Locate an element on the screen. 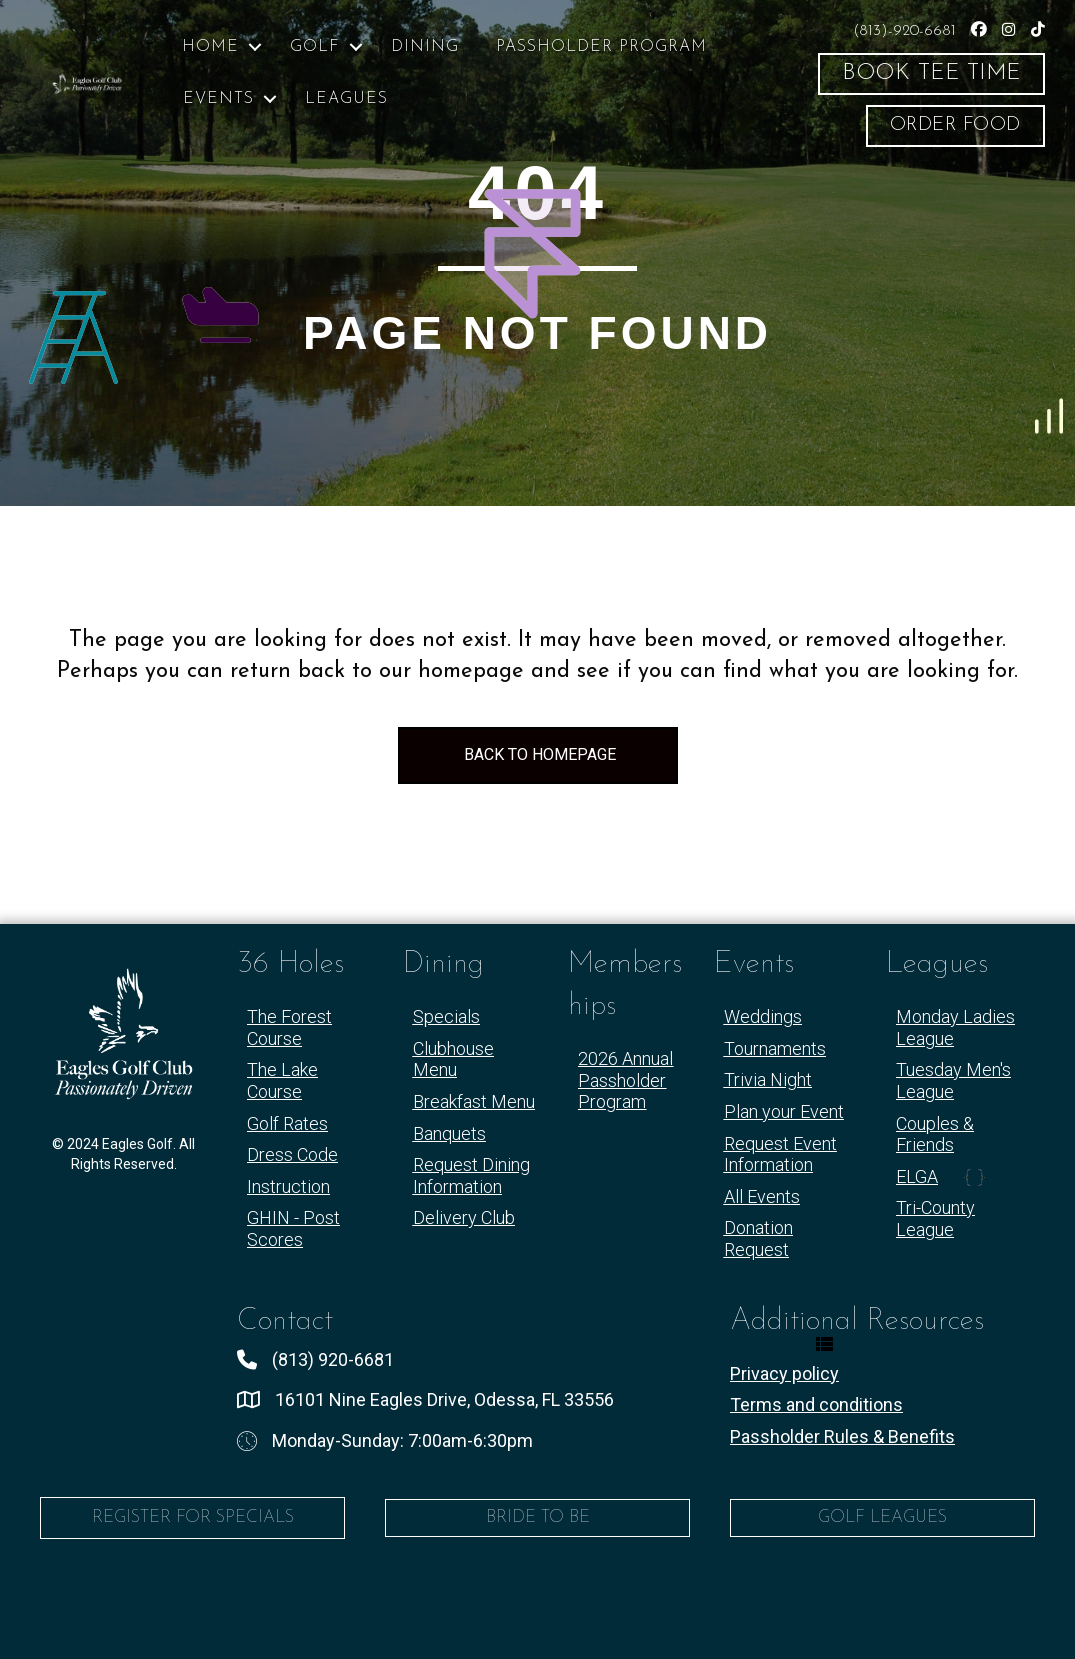 The image size is (1075, 1659). indicates flight mode is active is located at coordinates (220, 312).